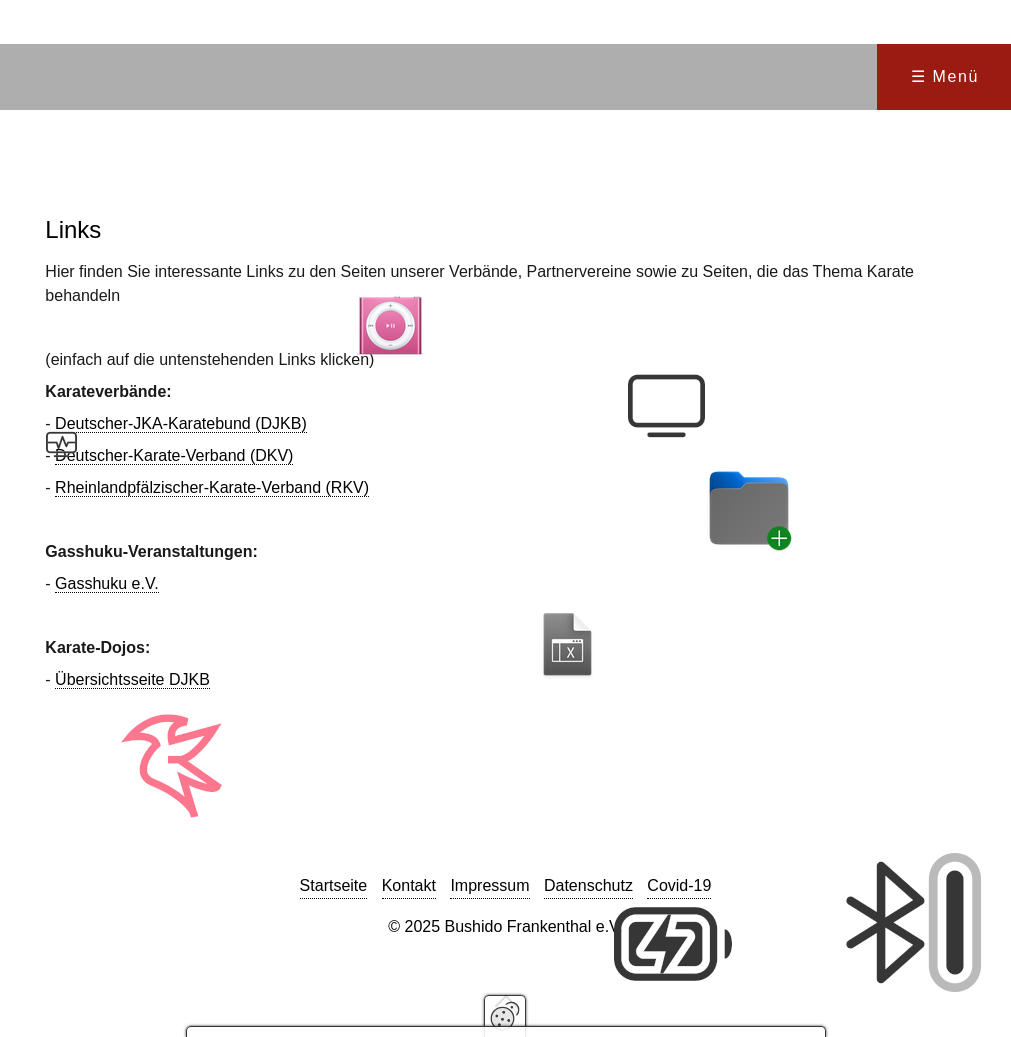  I want to click on indicates device is charging or connected to power, so click(673, 944).